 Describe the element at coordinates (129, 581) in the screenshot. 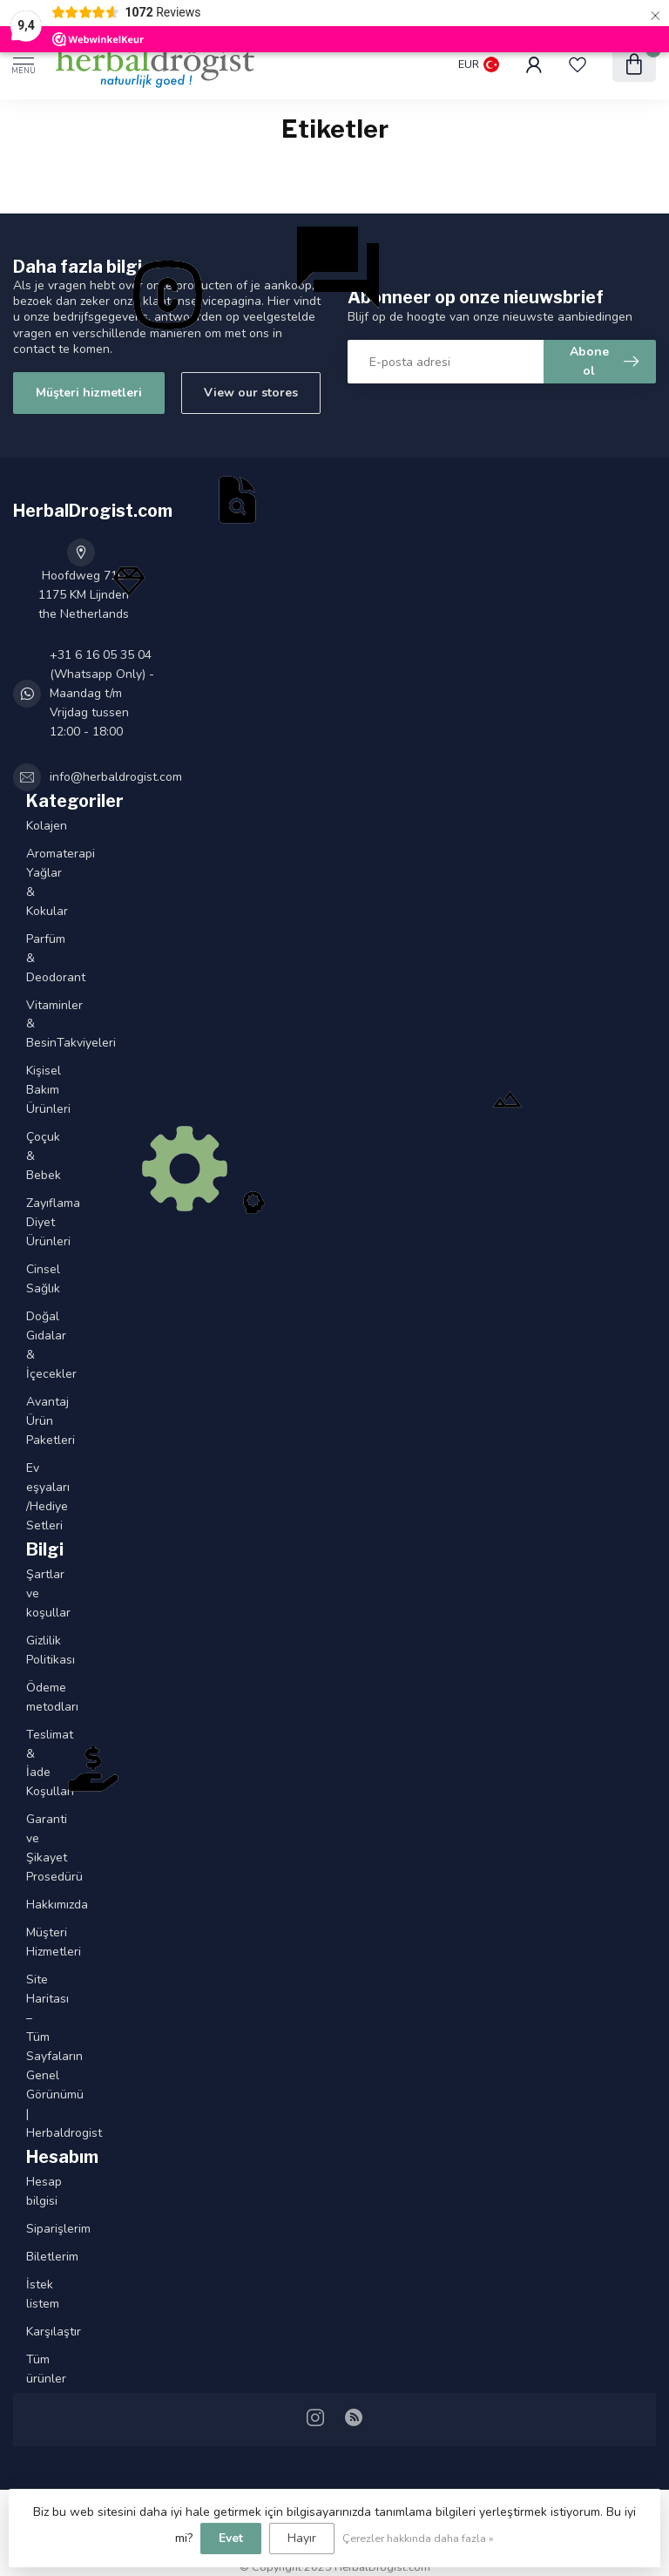

I see `view premium or exclusive content` at that location.